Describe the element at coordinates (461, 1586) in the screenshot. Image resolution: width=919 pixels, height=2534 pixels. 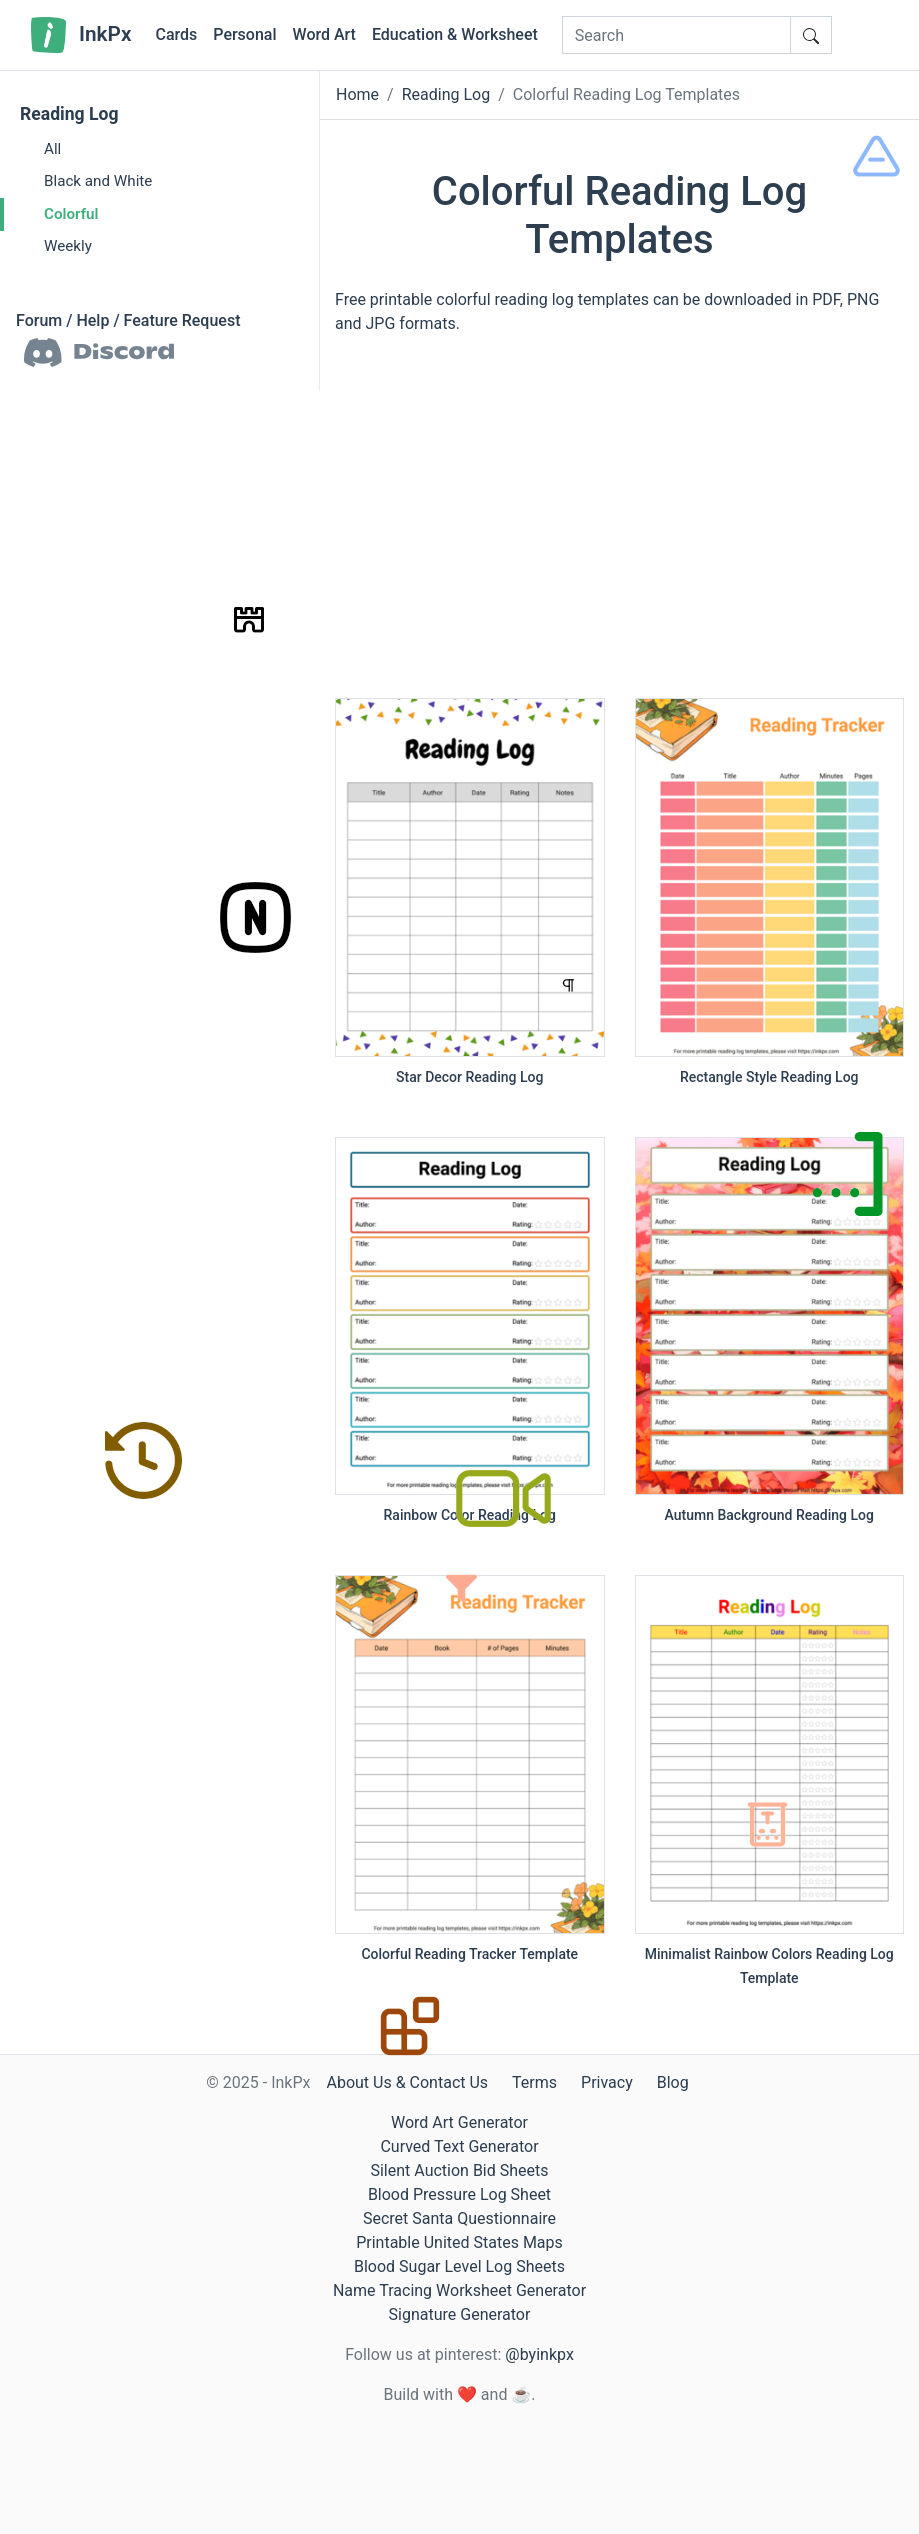
I see `filter or sort content` at that location.